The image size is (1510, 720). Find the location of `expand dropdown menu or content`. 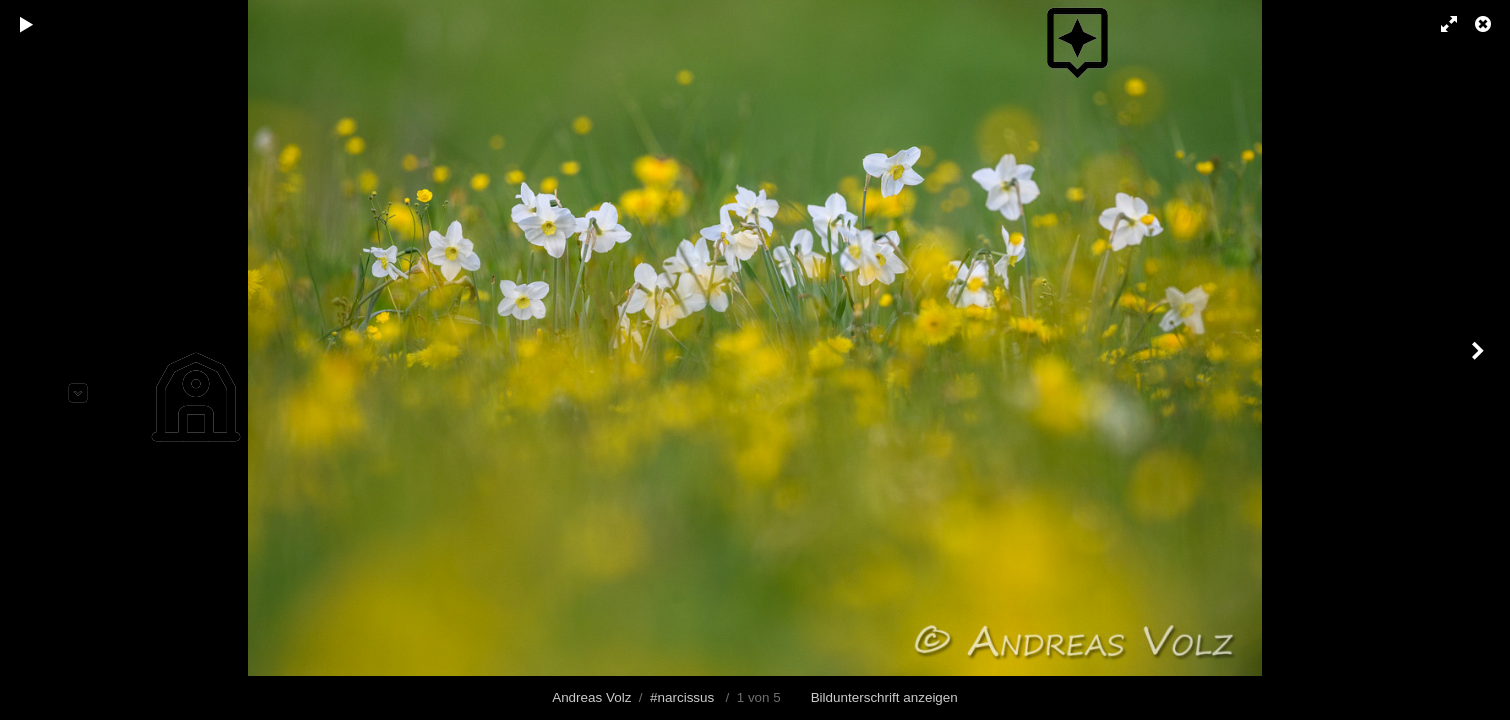

expand dropdown menu or content is located at coordinates (78, 393).